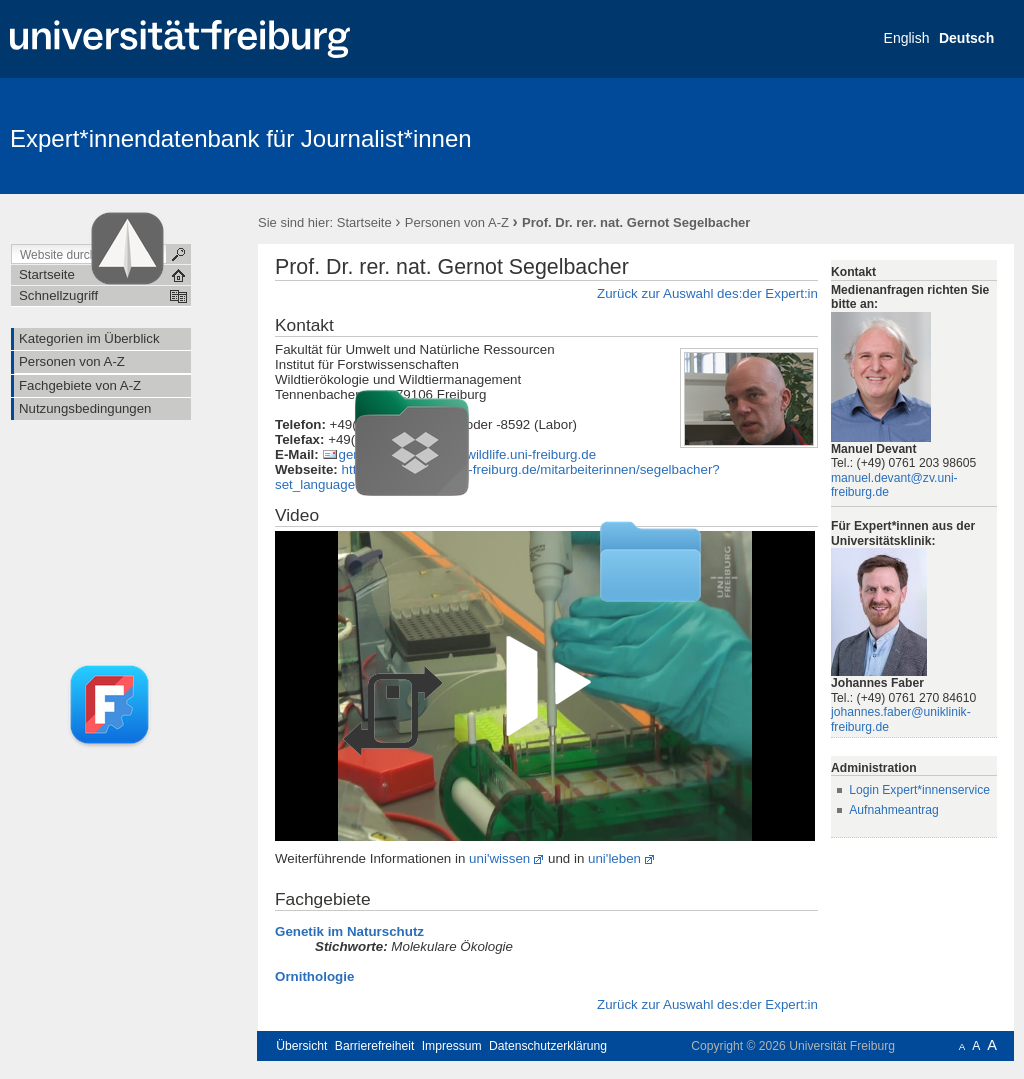  What do you see at coordinates (393, 711) in the screenshot?
I see `configure network proxy settings` at bounding box center [393, 711].